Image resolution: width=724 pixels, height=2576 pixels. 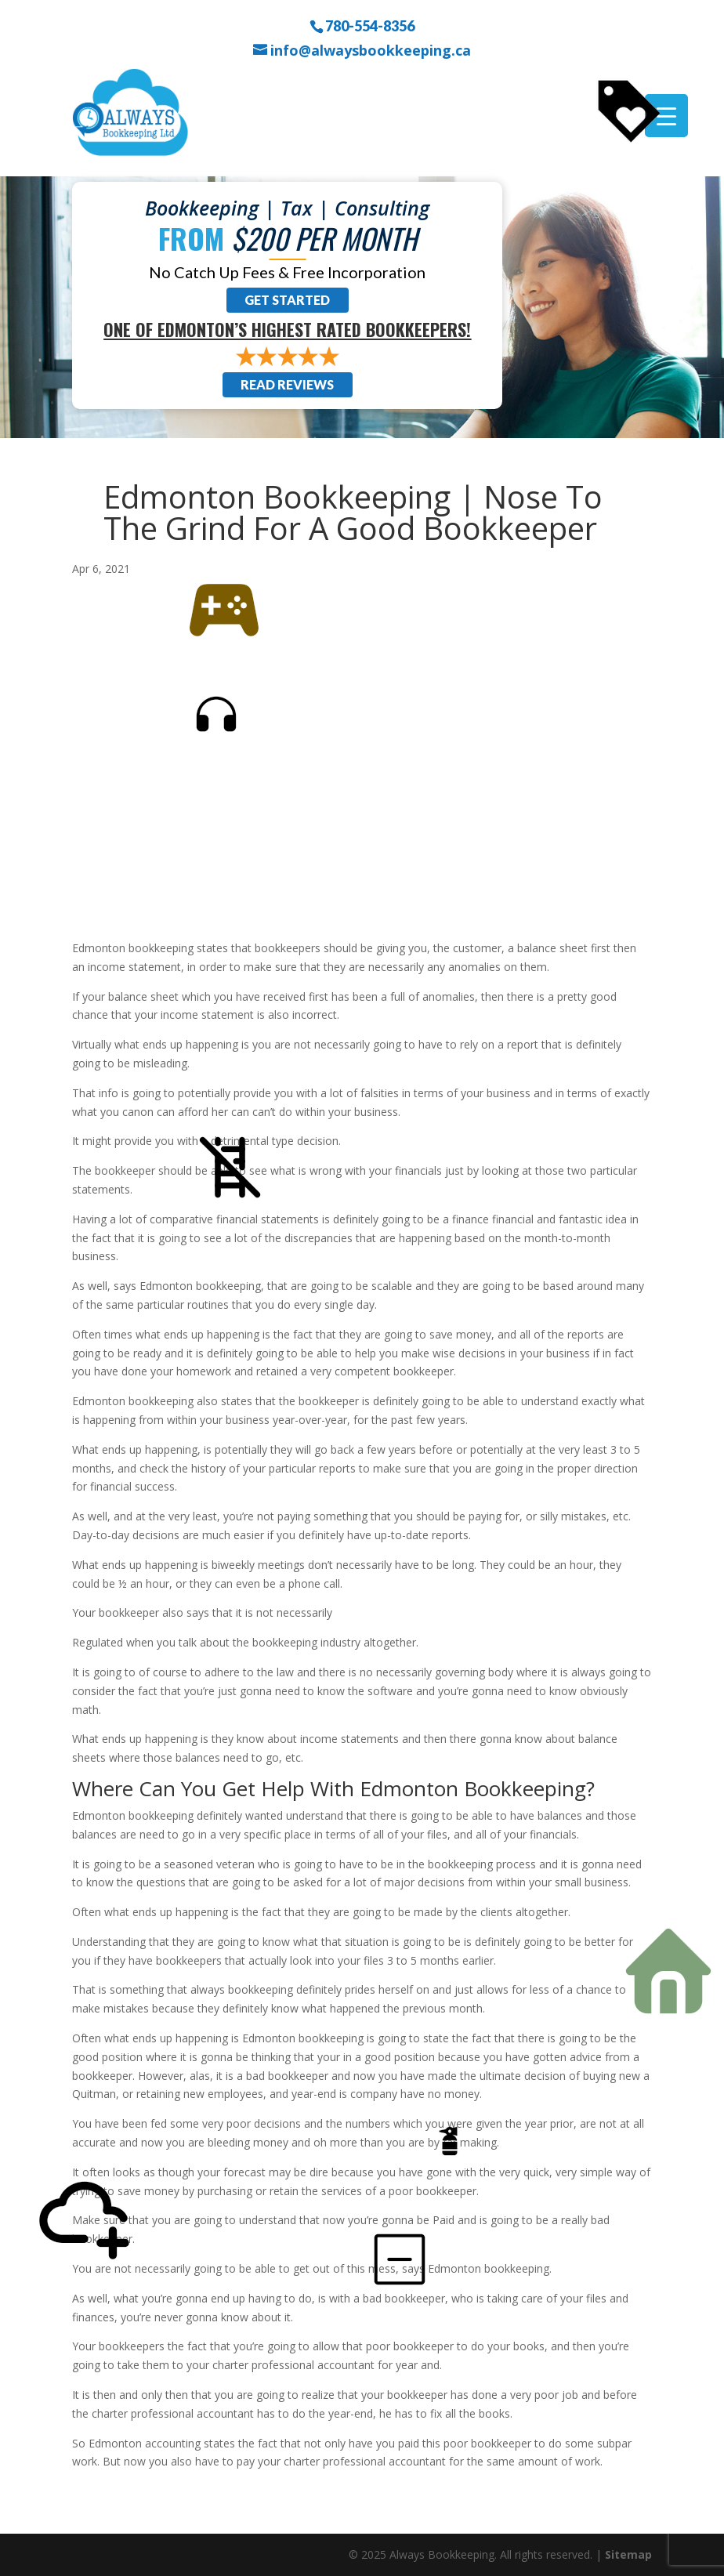 I want to click on ladder access disabled or unavailable, so click(x=230, y=1167).